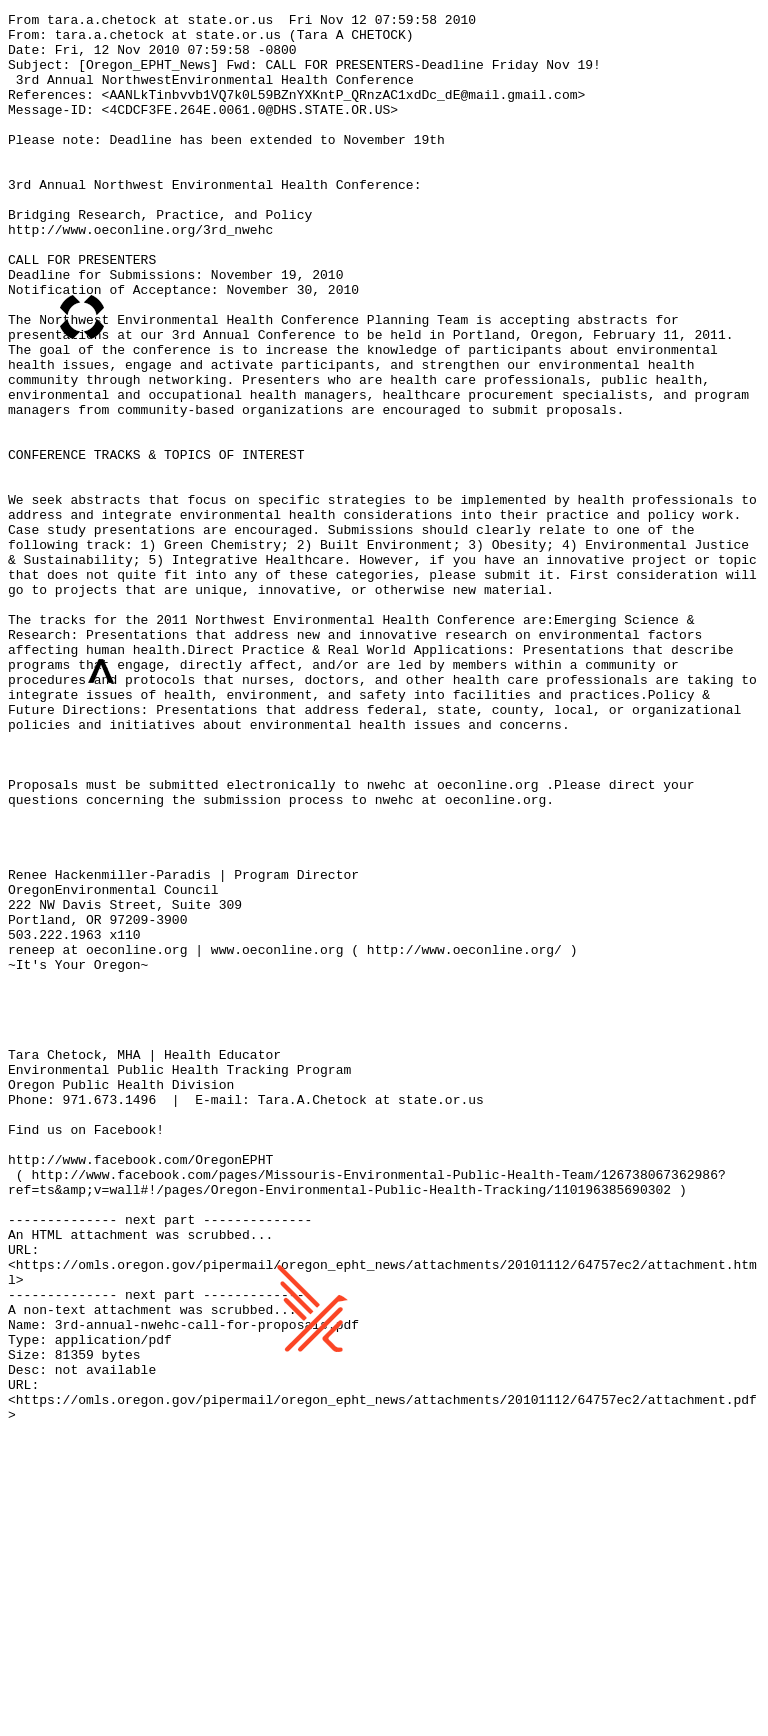  What do you see at coordinates (312, 1308) in the screenshot?
I see `Falco open-source security tool logo` at bounding box center [312, 1308].